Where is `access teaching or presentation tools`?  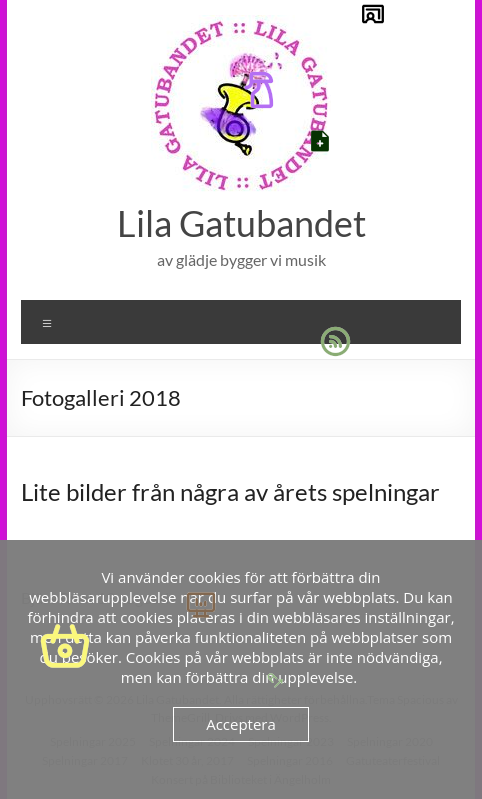 access teaching or presentation tools is located at coordinates (373, 14).